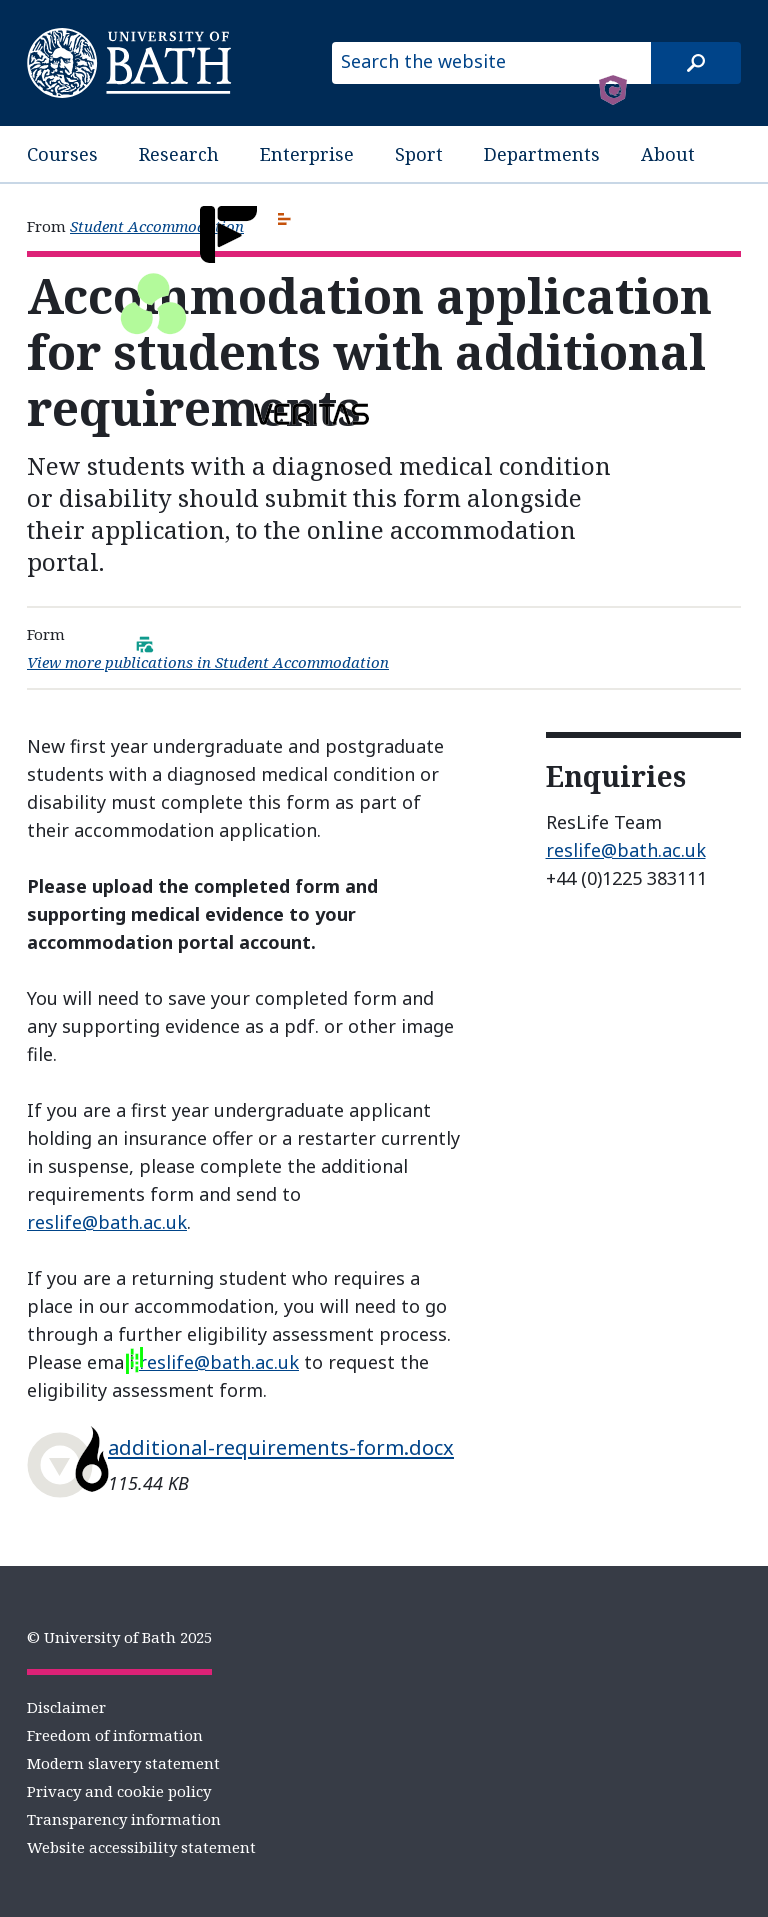 This screenshot has width=768, height=1917. I want to click on pandas Python data analysis library logo, so click(134, 1360).